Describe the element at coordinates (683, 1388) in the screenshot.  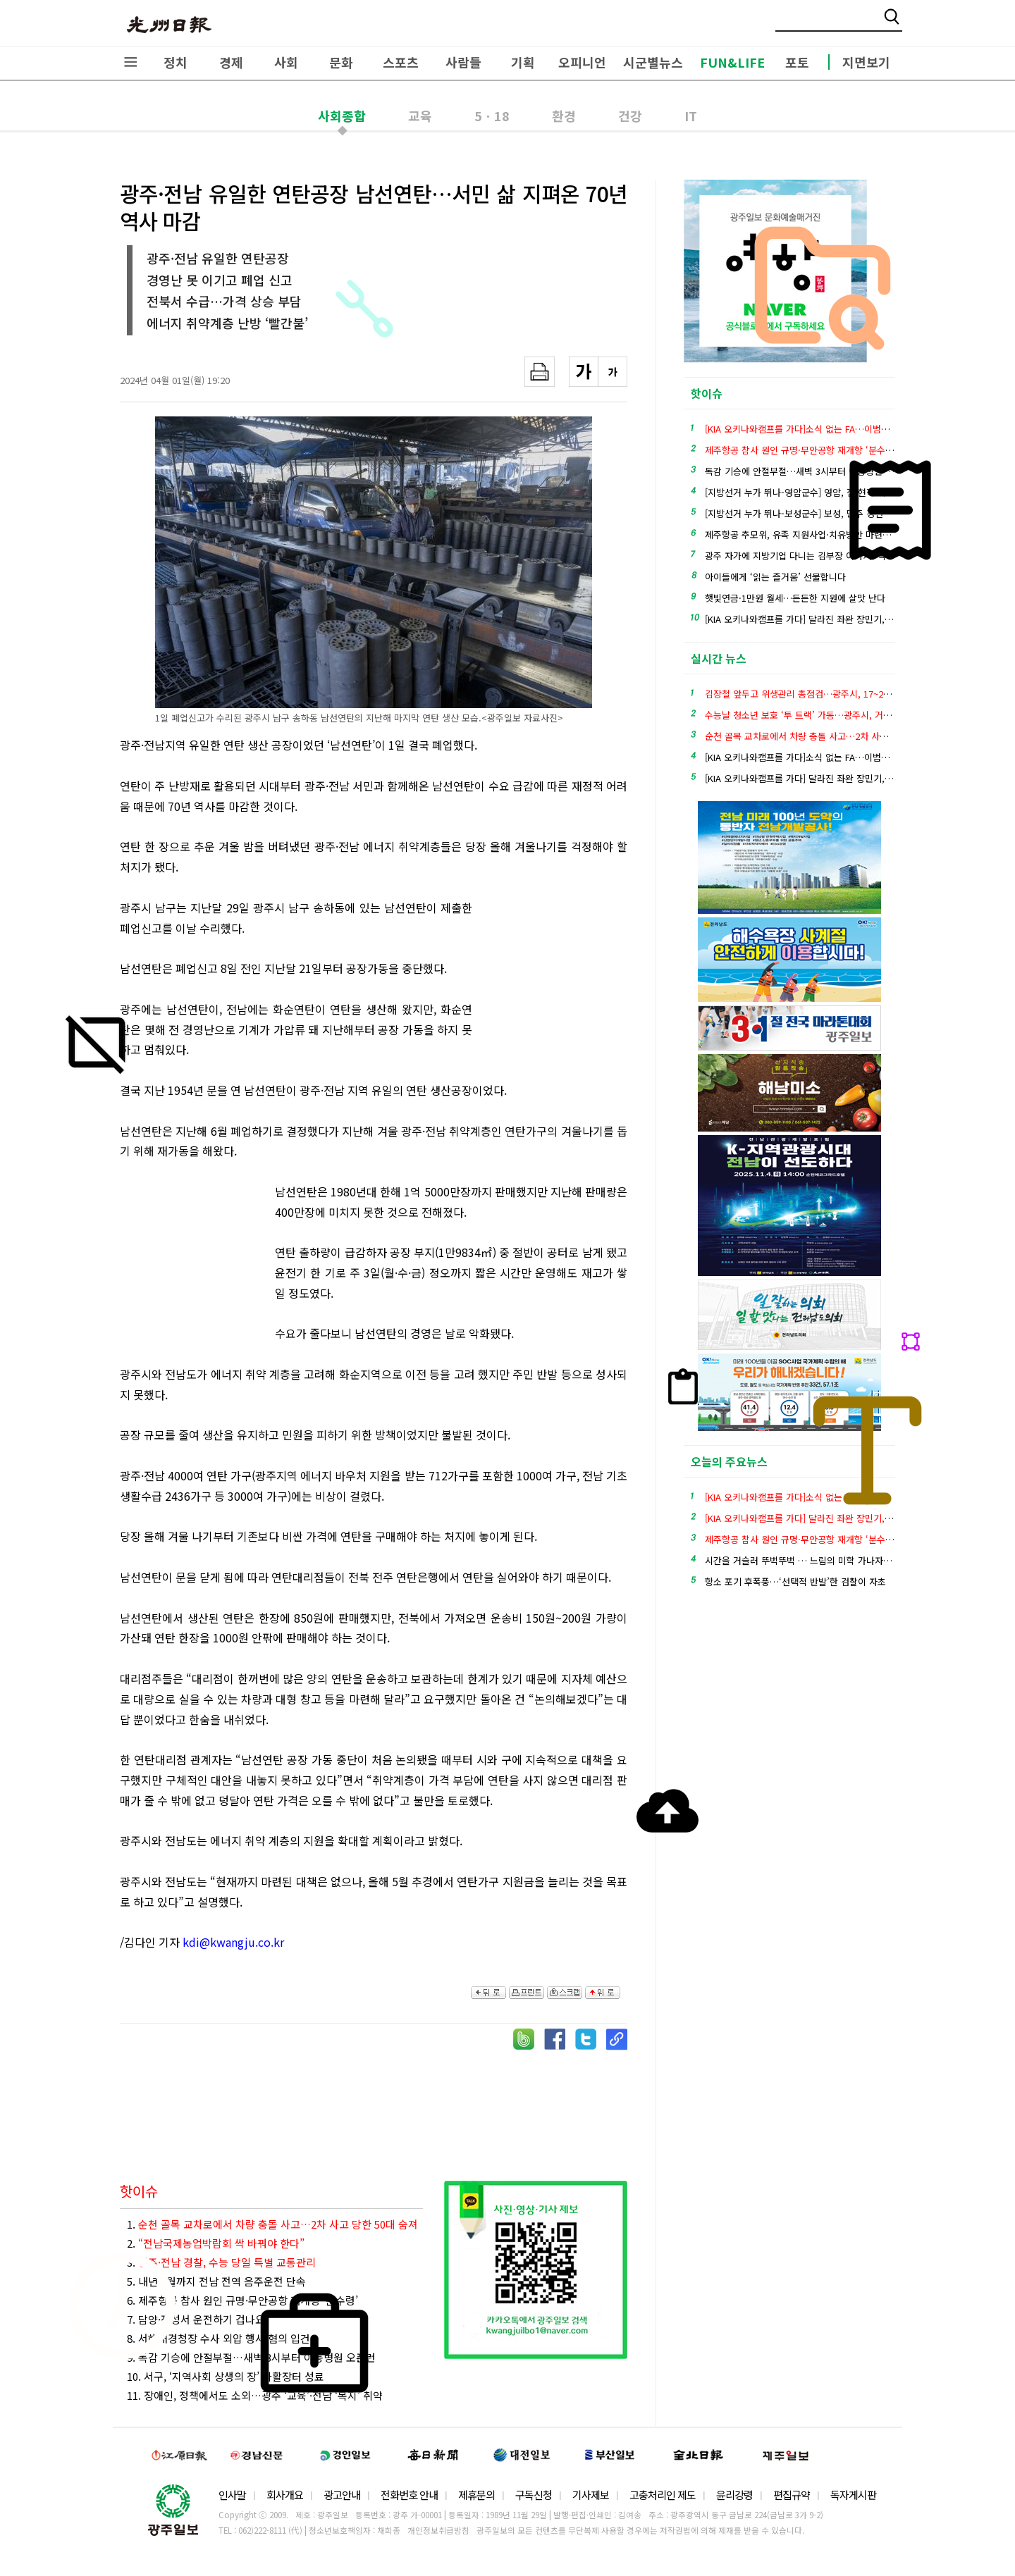
I see `paste content from clipboard` at that location.